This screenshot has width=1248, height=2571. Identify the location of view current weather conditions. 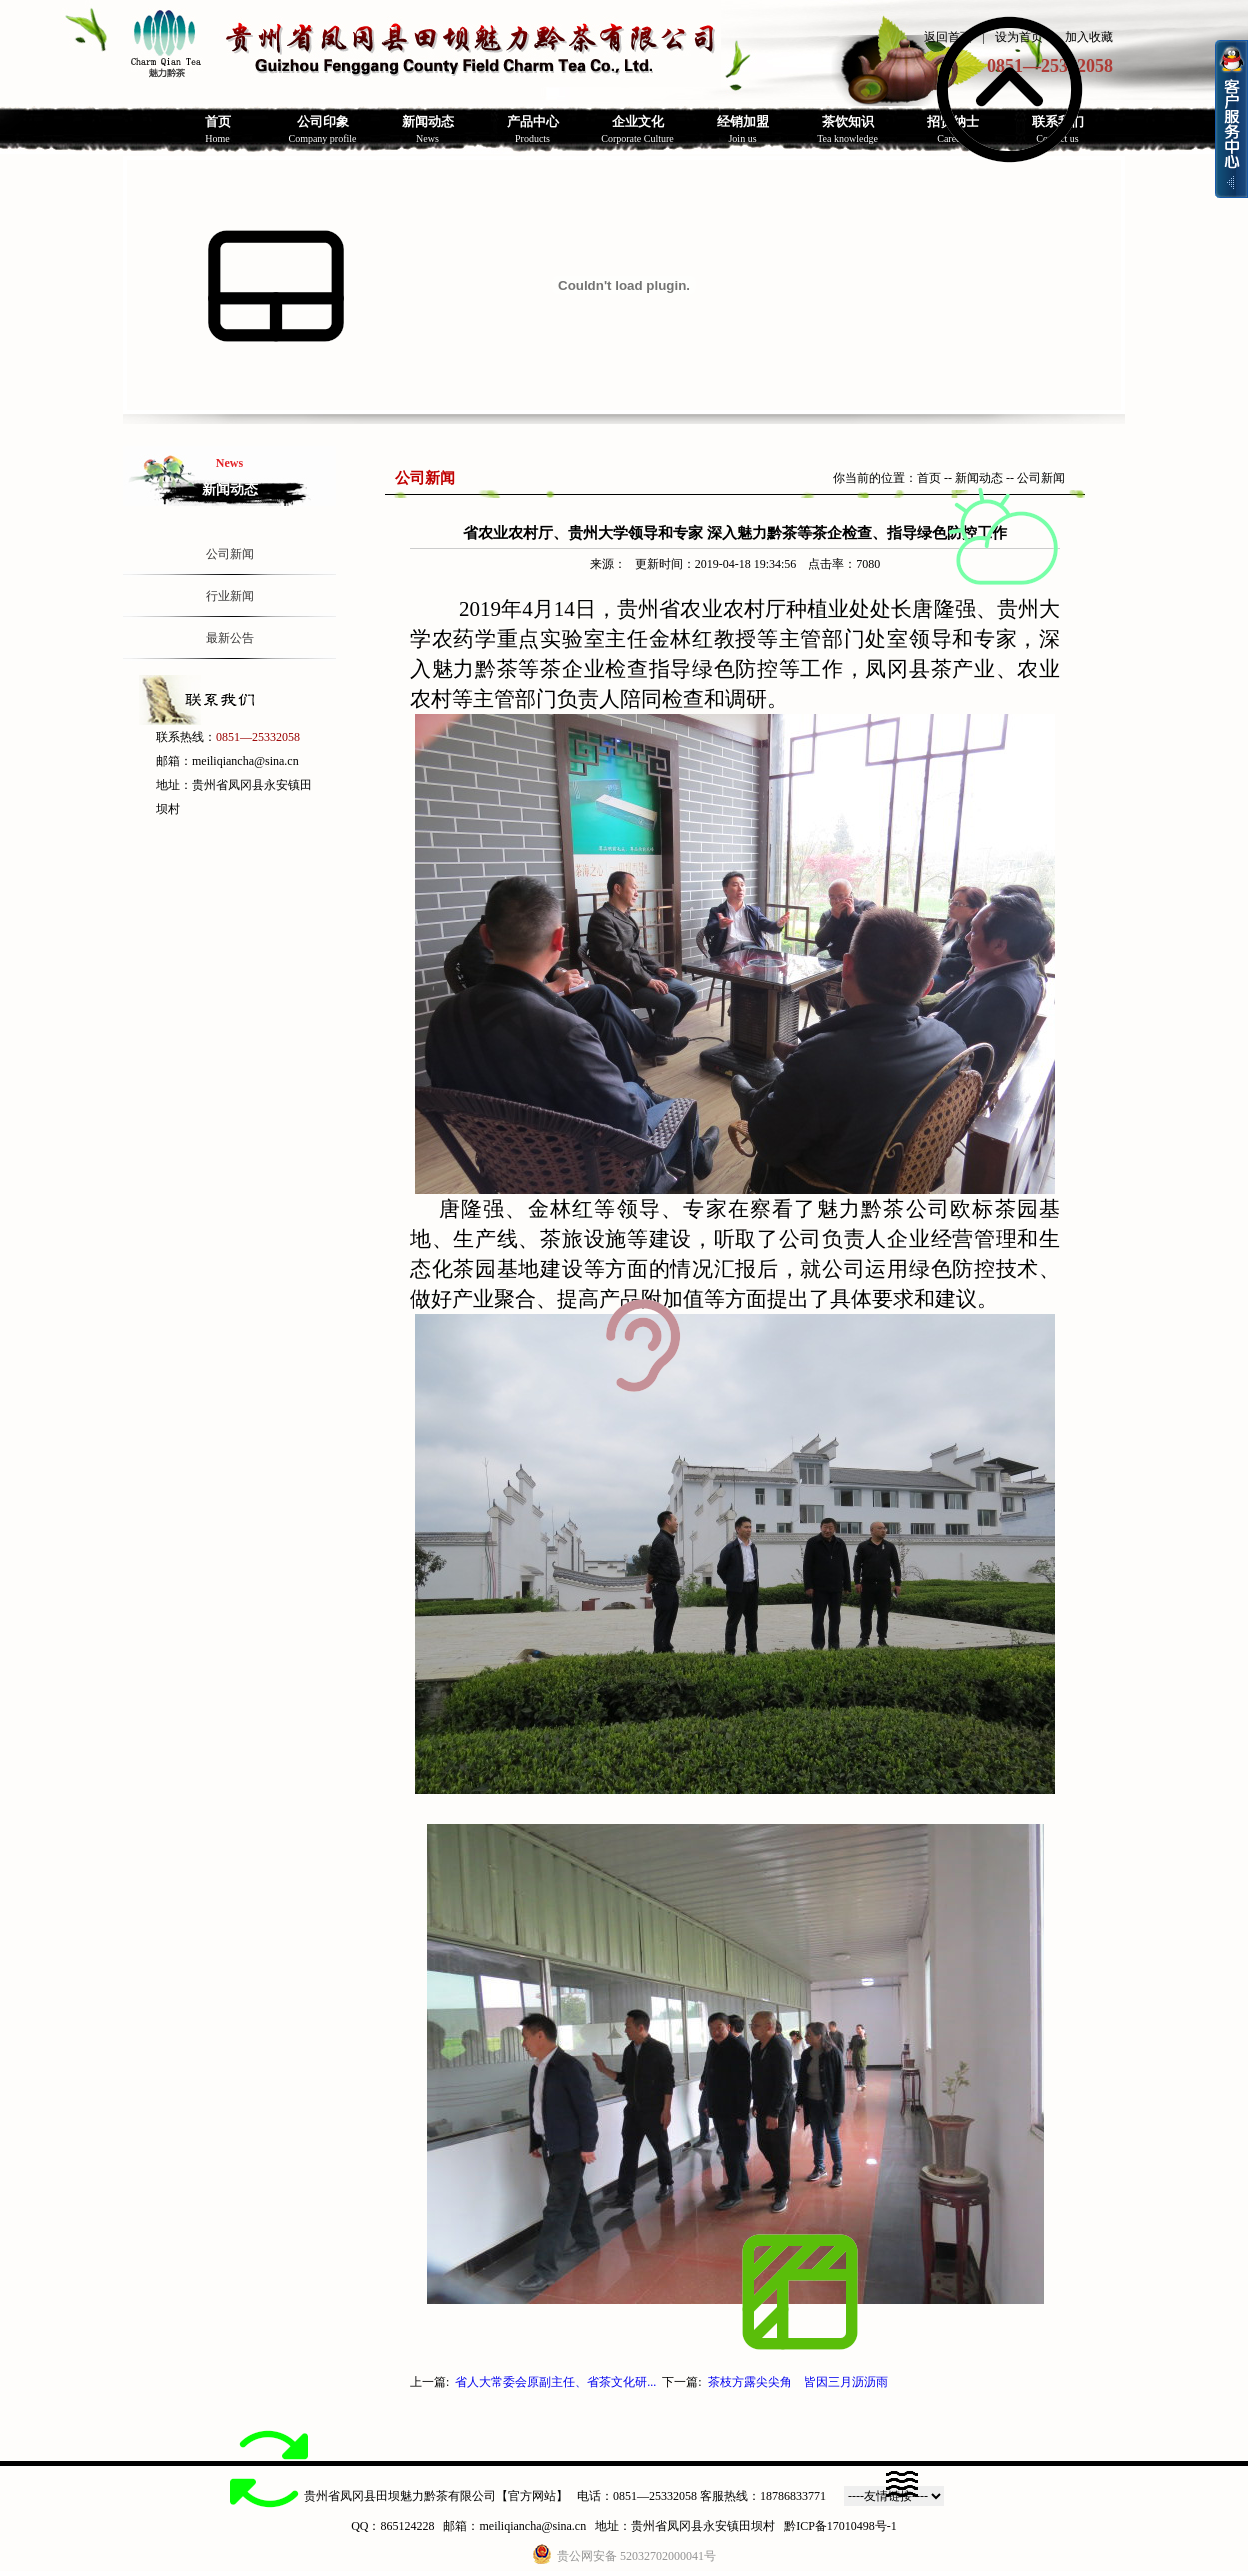
(1003, 538).